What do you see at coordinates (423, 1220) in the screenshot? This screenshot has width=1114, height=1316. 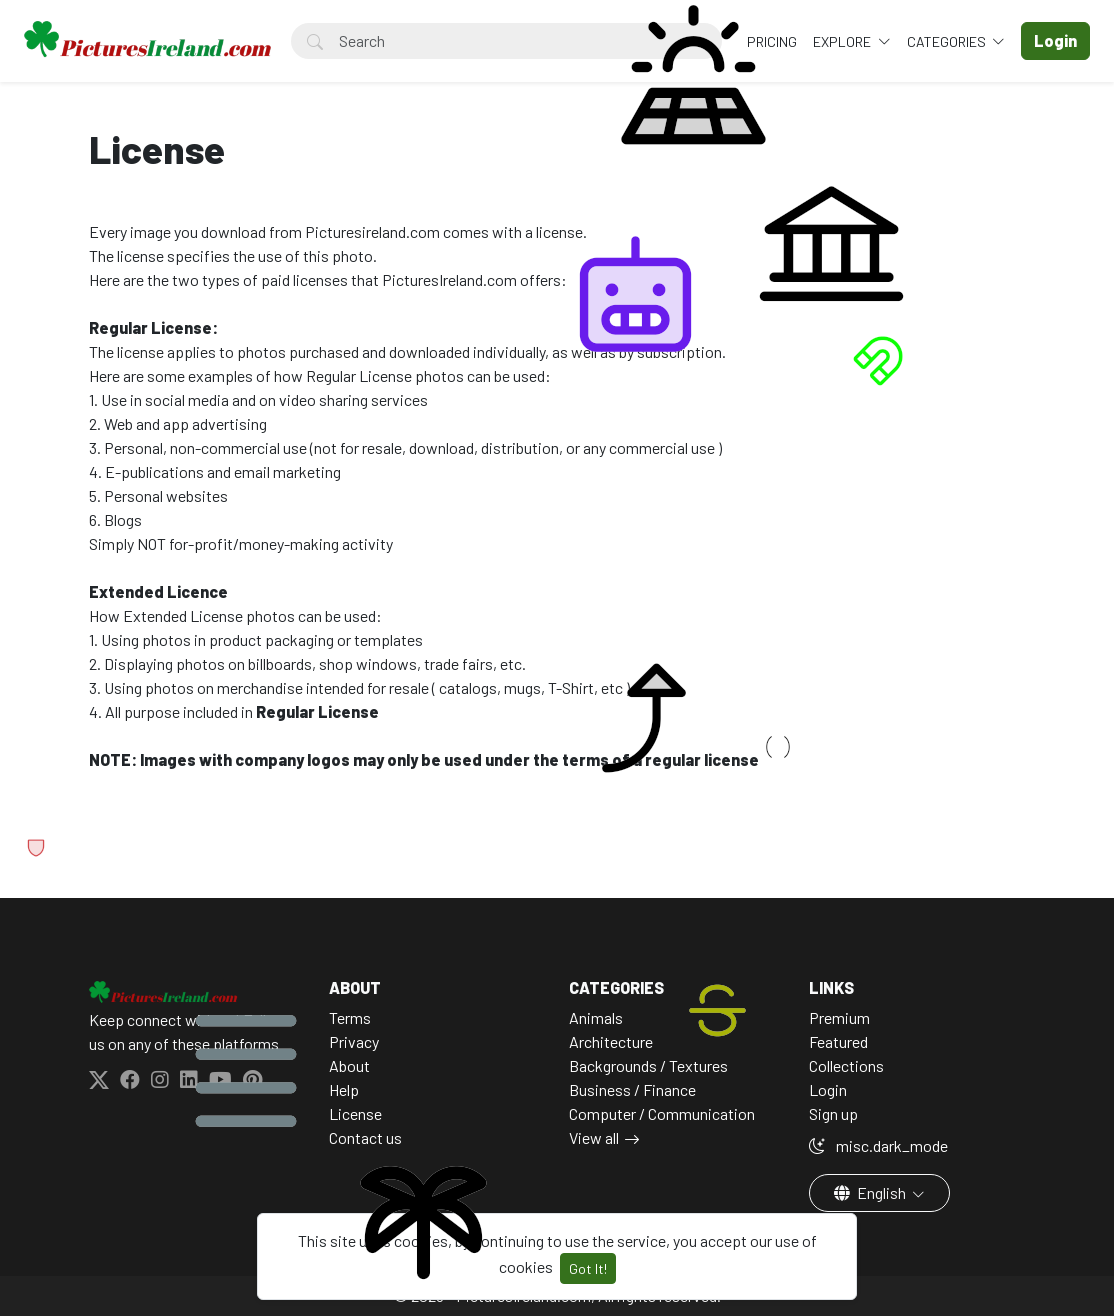 I see `indicates a tropical or vacation-related category` at bounding box center [423, 1220].